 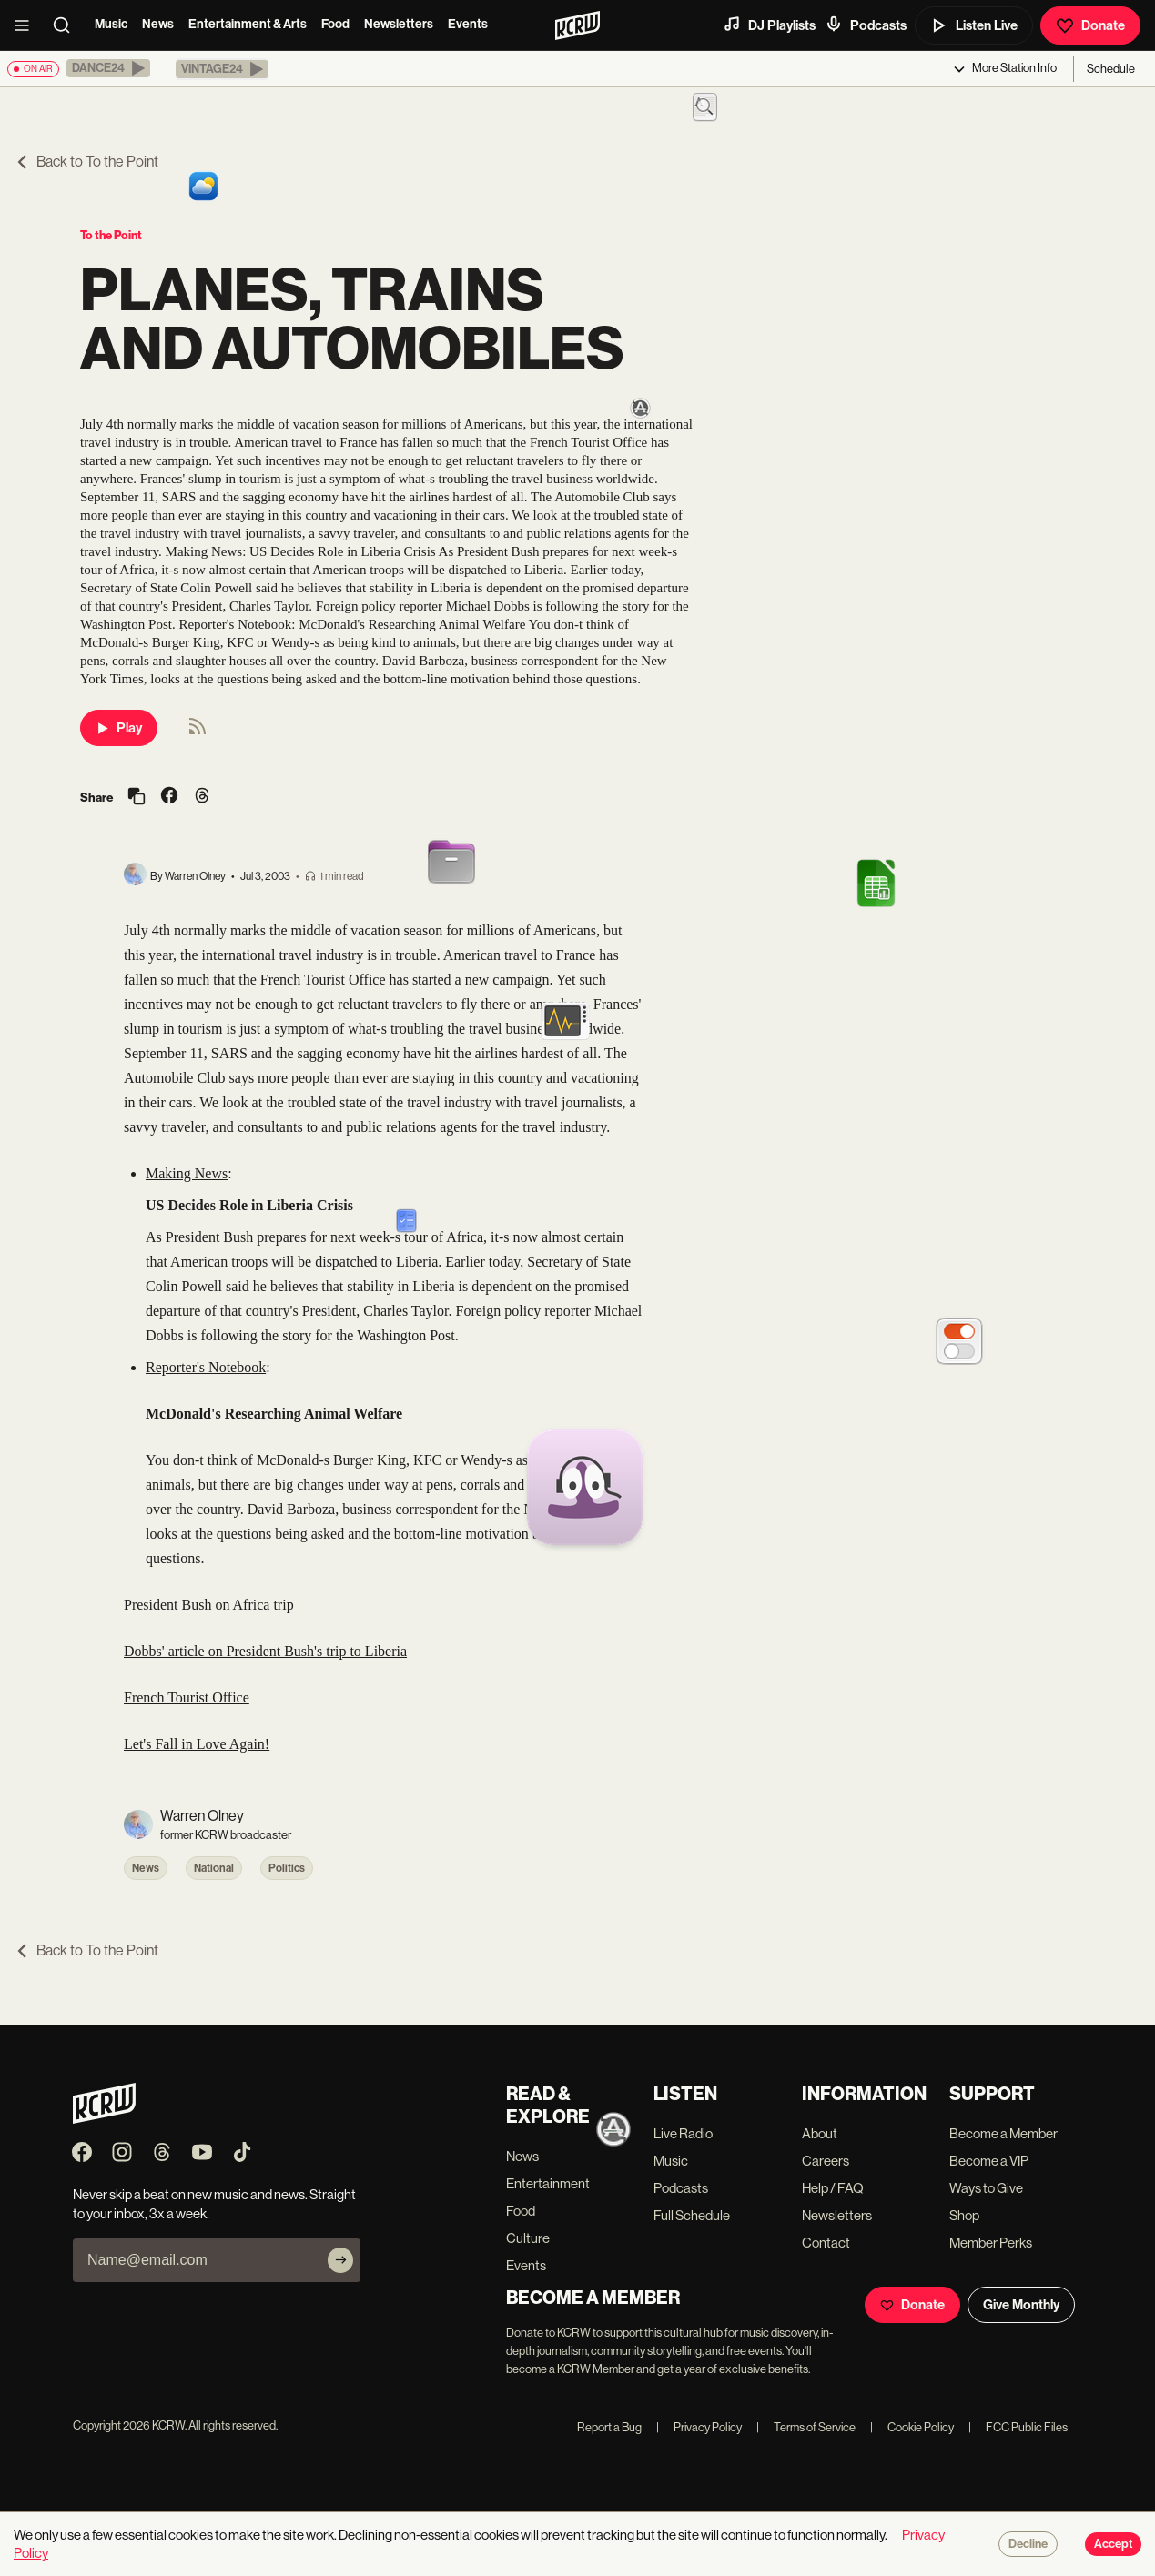 I want to click on open the software updater application, so click(x=640, y=408).